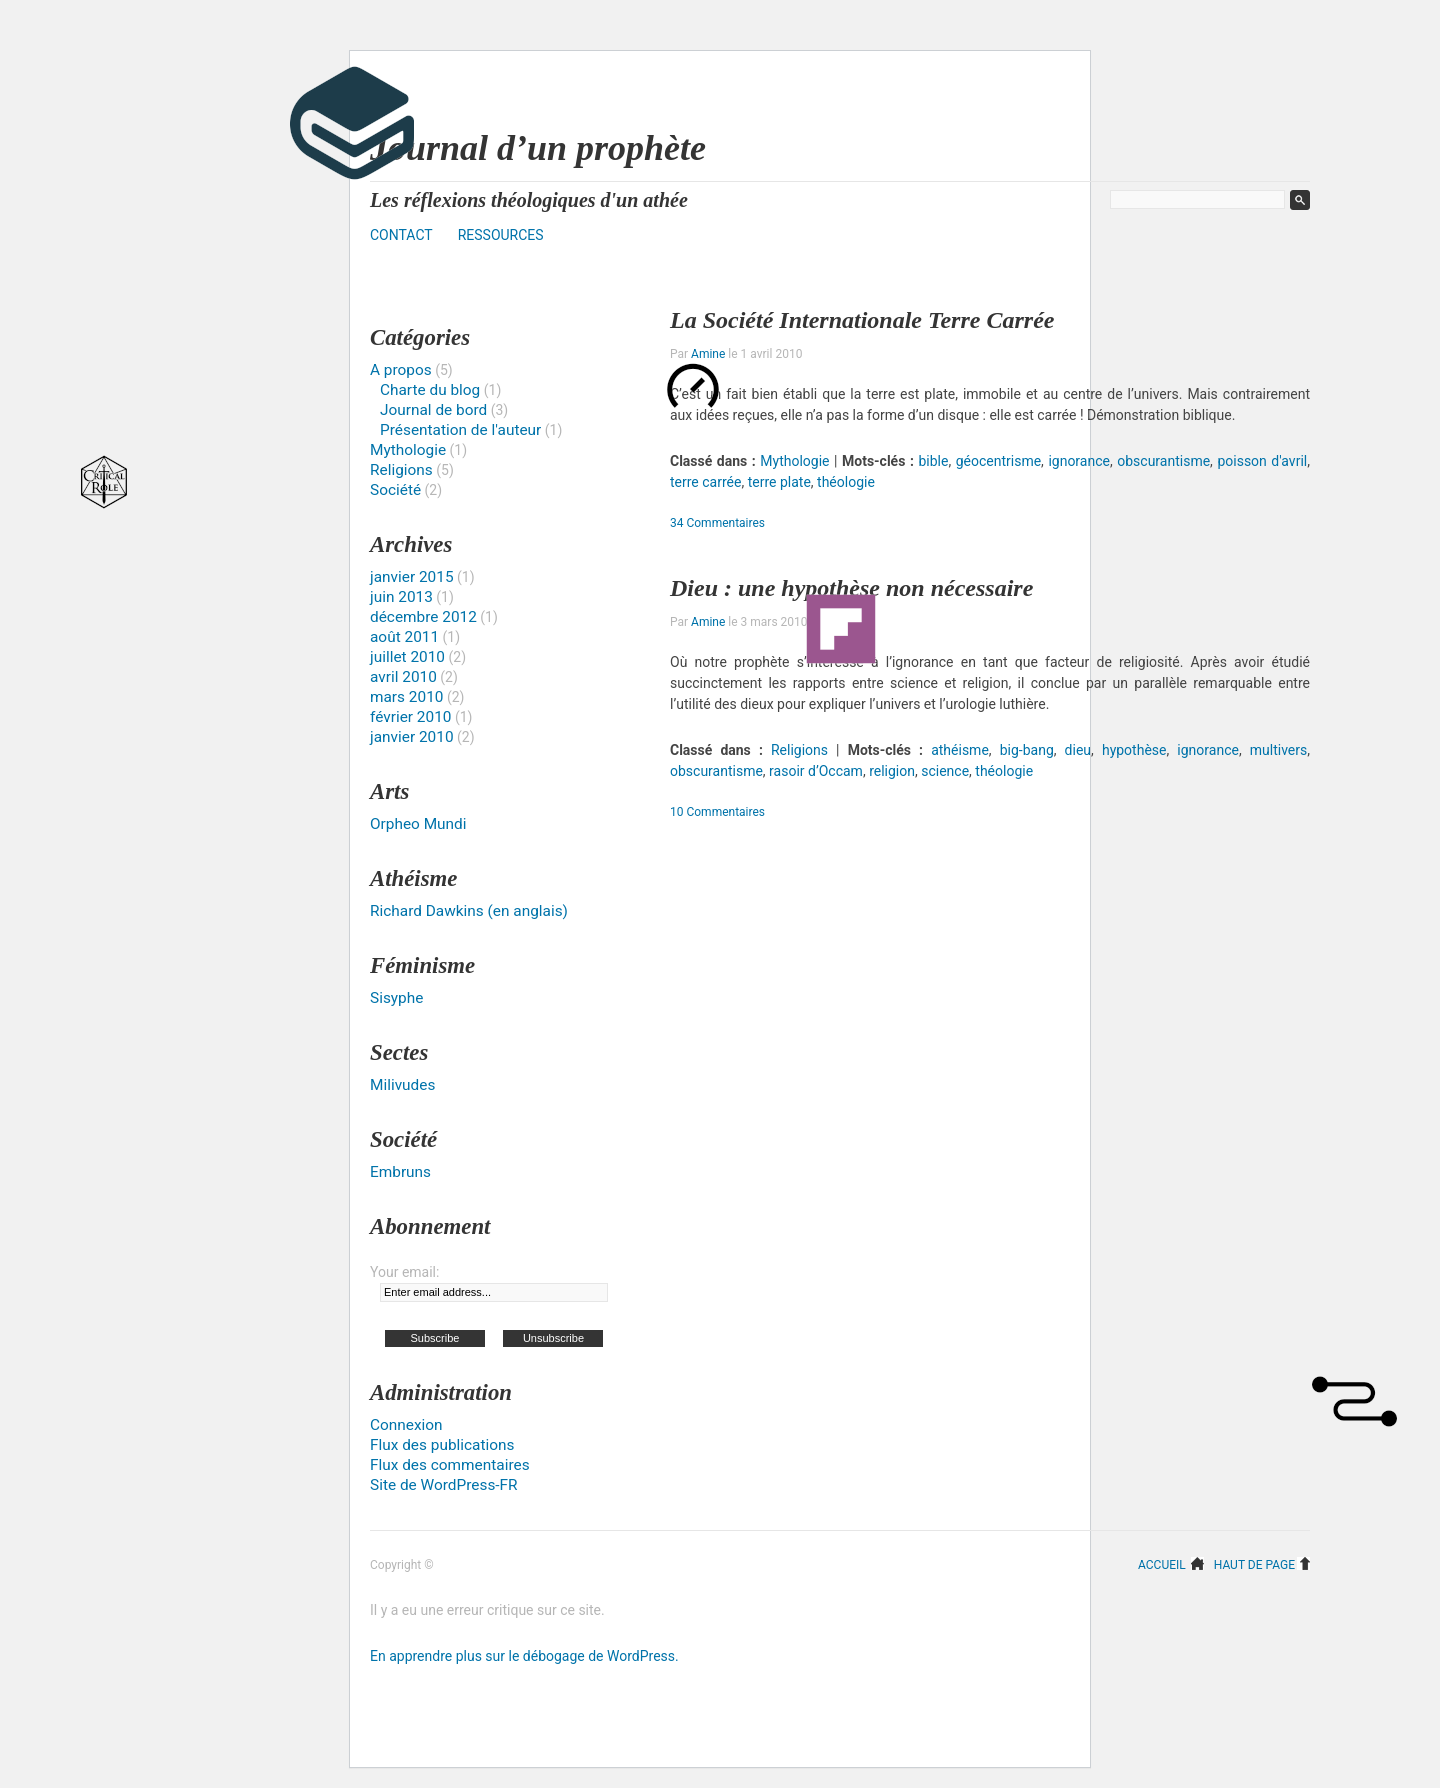  I want to click on relay app logo, so click(1354, 1401).